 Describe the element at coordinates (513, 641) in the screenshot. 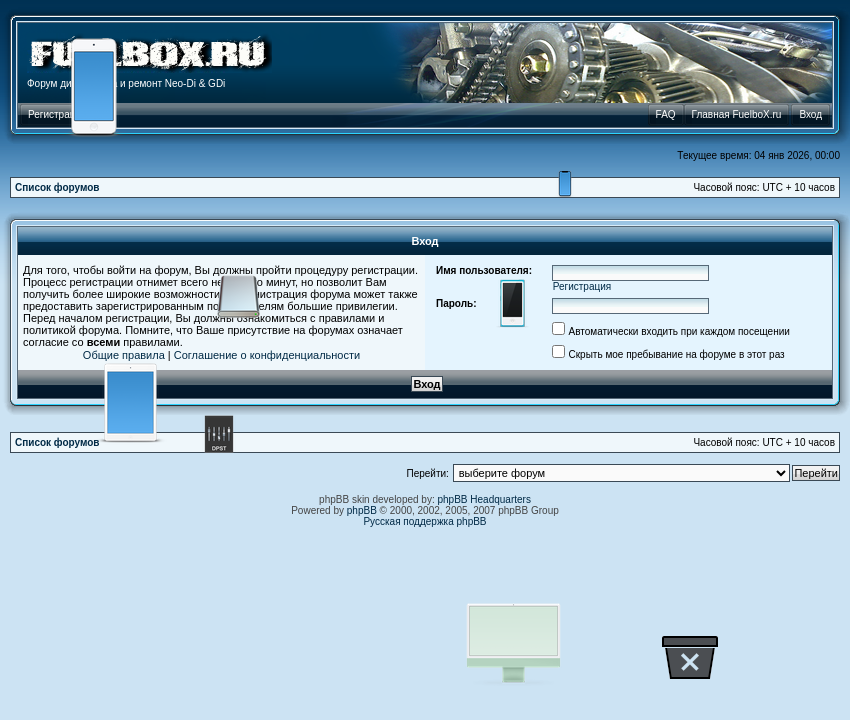

I see `select green iMac as your device type` at that location.